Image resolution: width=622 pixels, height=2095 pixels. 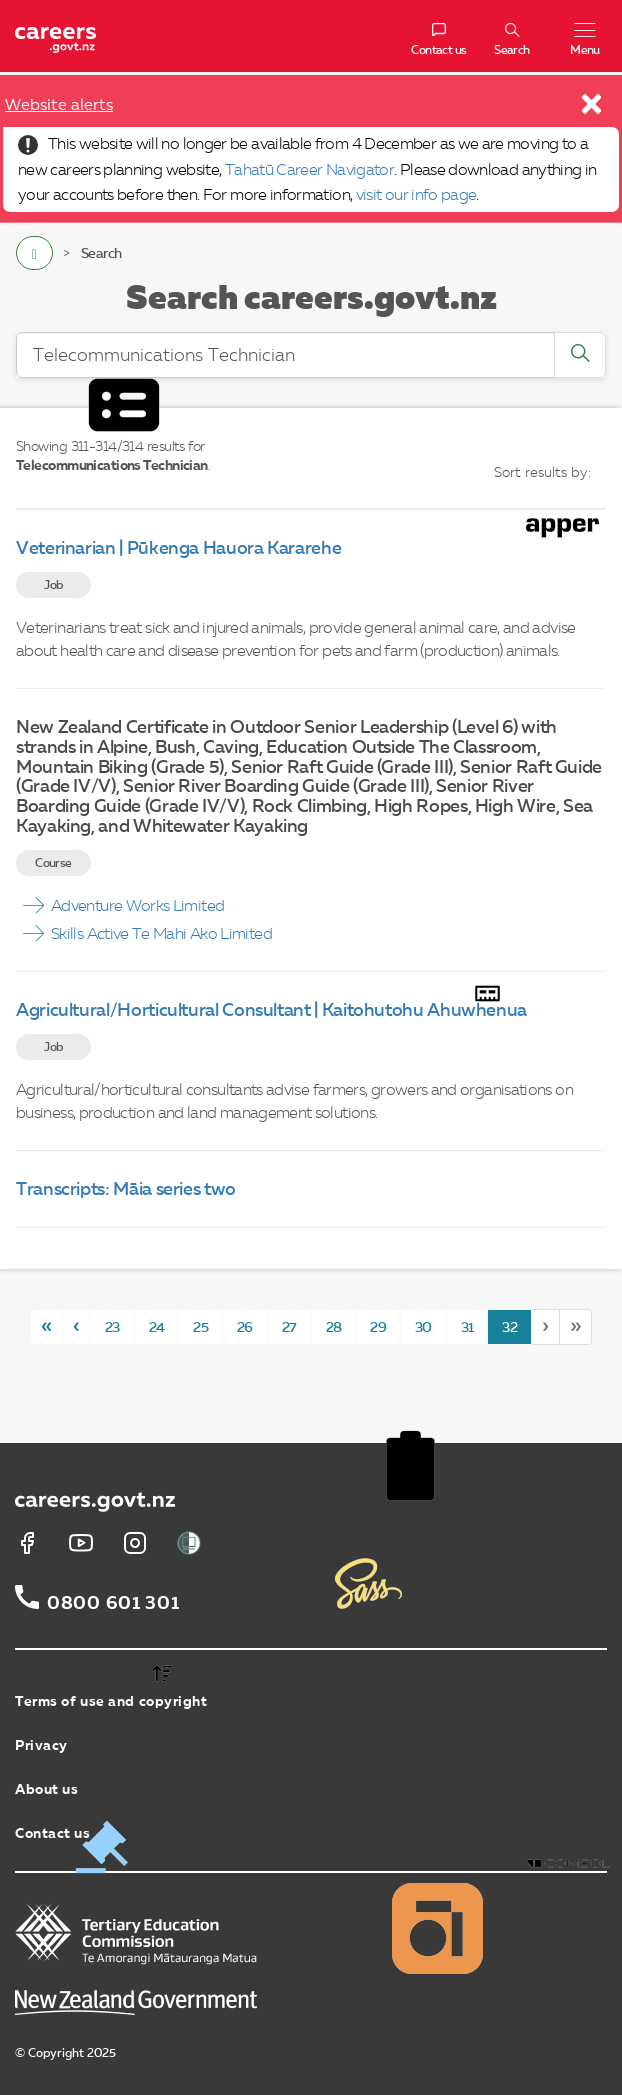 I want to click on open the Anytype app, so click(x=437, y=1928).